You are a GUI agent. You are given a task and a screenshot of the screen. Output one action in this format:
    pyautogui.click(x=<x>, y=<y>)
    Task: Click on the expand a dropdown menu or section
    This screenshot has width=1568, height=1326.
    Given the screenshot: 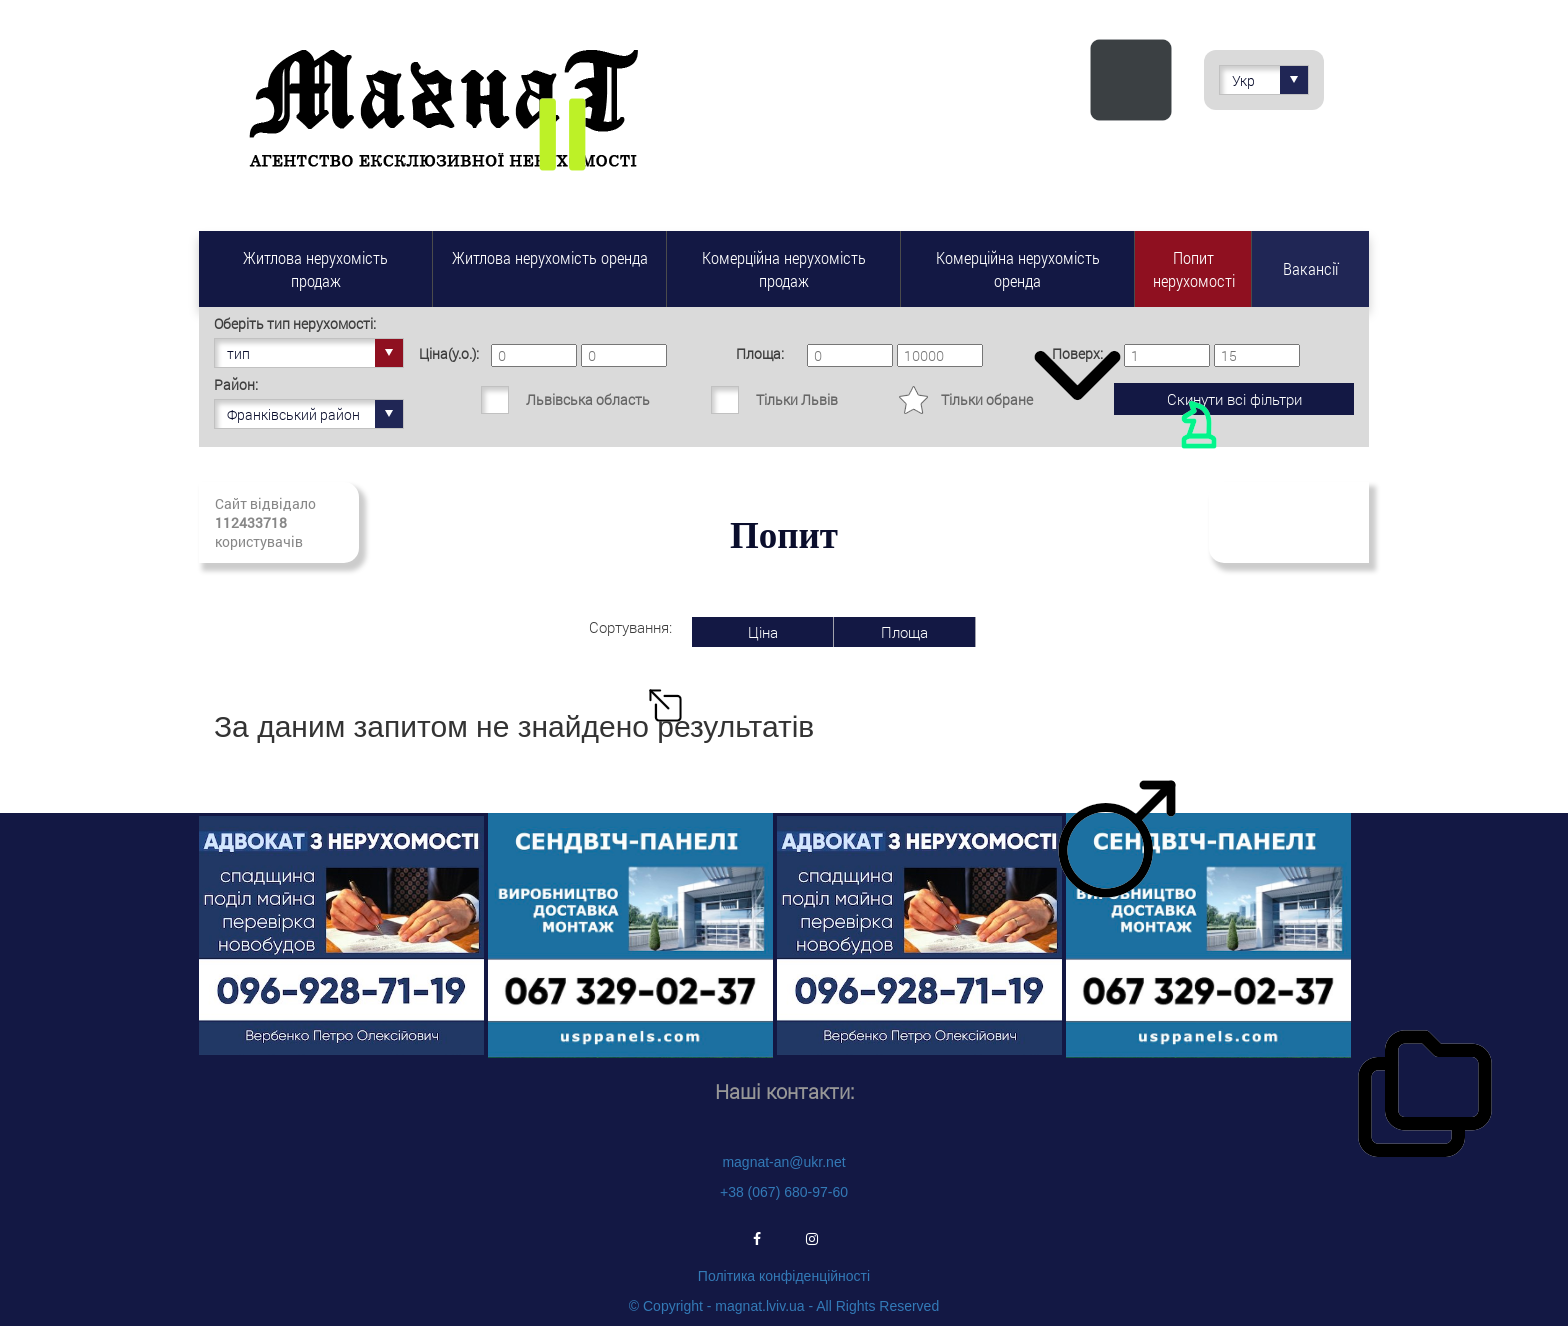 What is the action you would take?
    pyautogui.click(x=1077, y=375)
    